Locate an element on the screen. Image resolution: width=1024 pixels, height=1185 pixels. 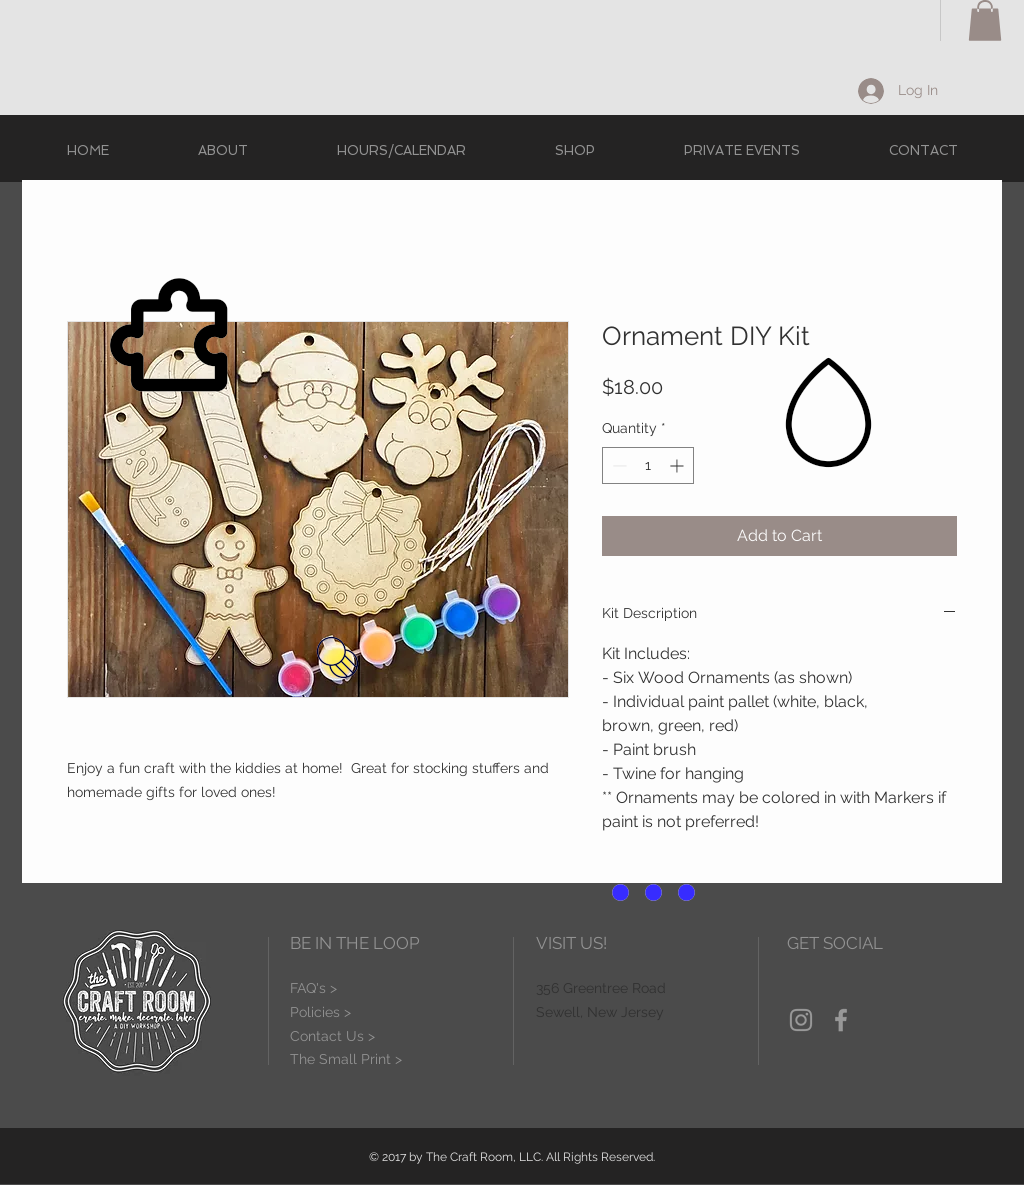
subtract or remove a shape from selection is located at coordinates (337, 657).